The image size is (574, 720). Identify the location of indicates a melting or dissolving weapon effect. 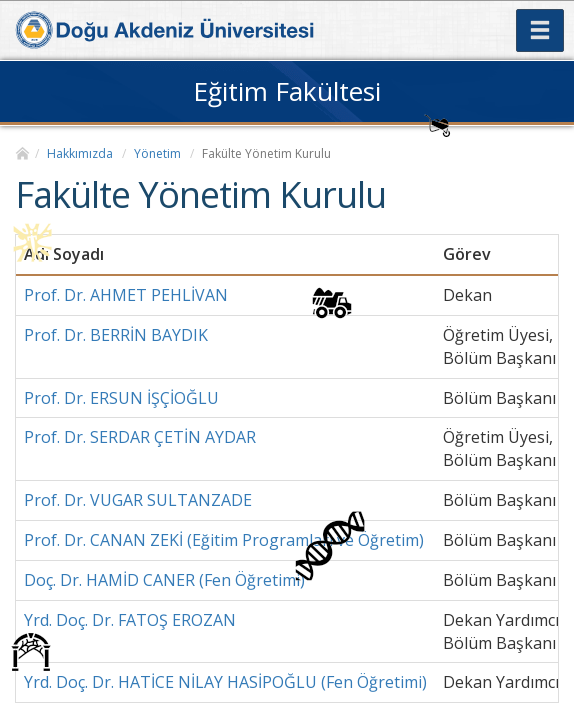
(32, 242).